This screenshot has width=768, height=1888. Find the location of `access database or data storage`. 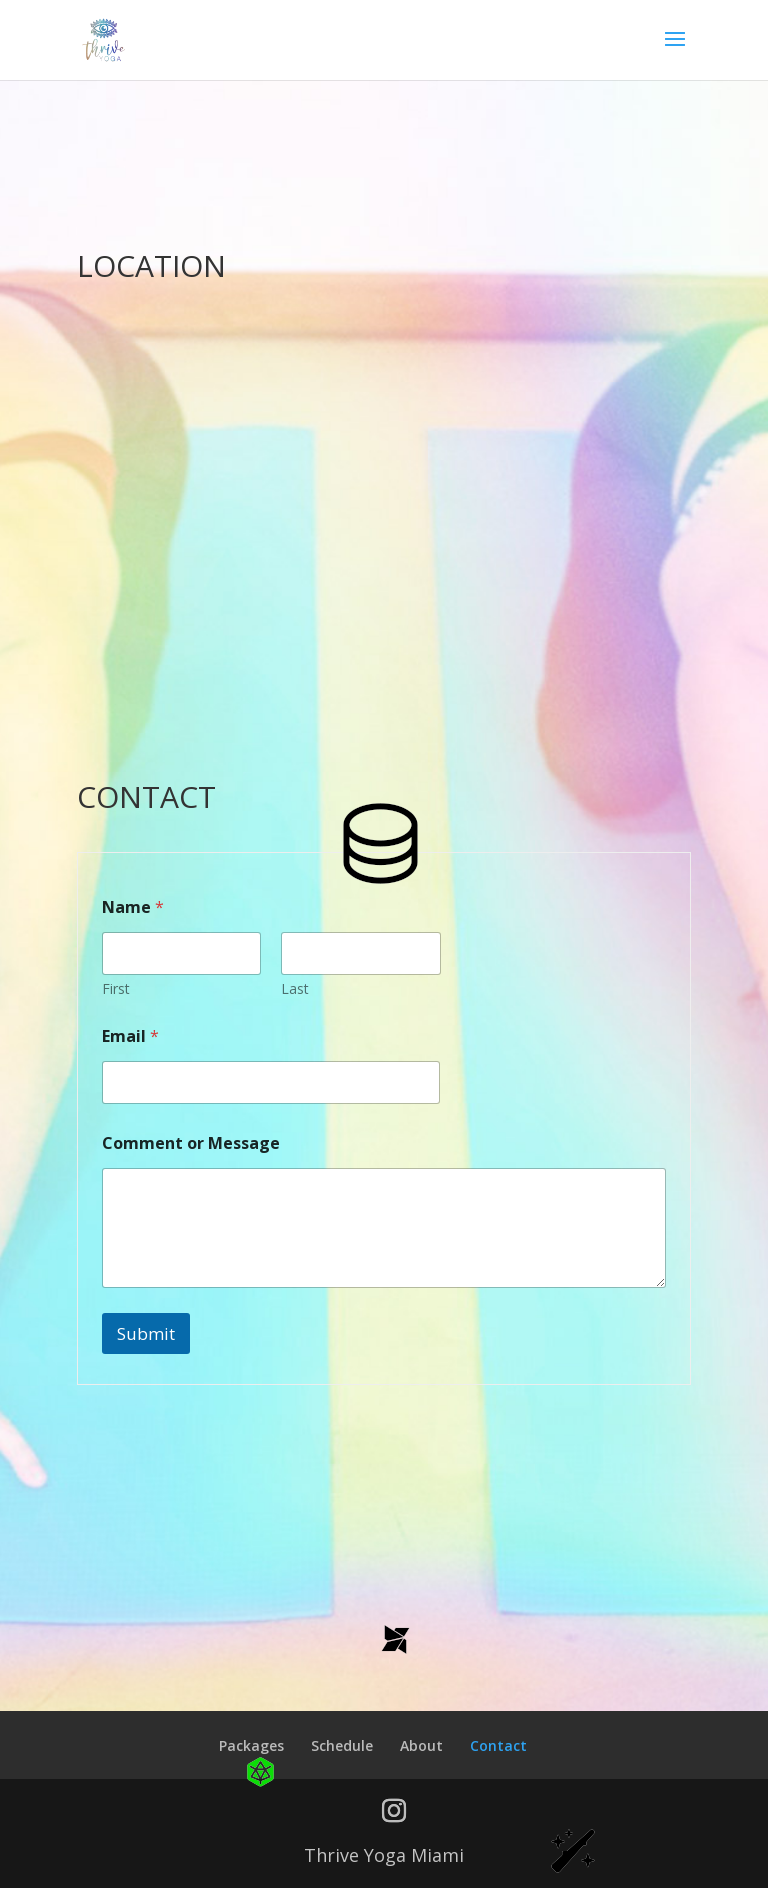

access database or data storage is located at coordinates (380, 843).